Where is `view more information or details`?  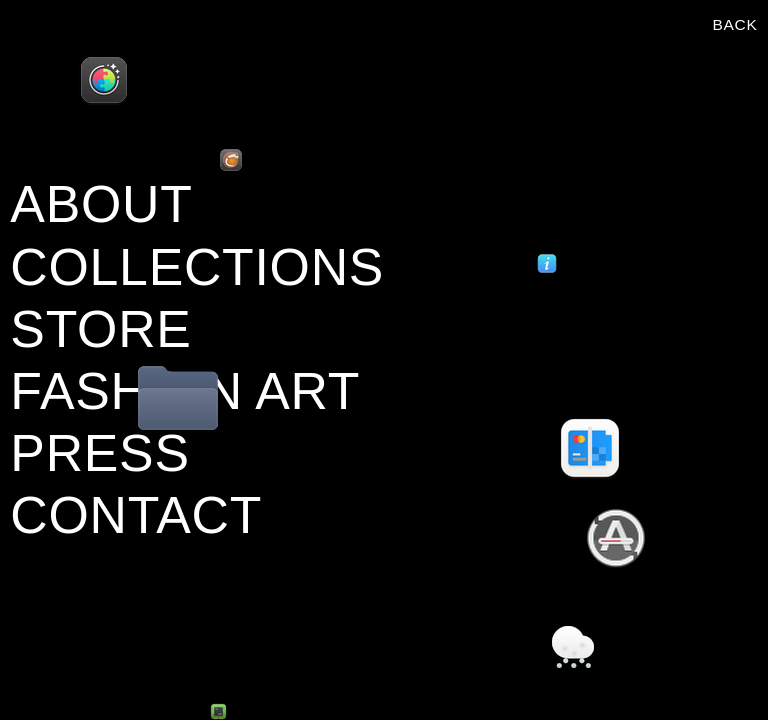
view more information or details is located at coordinates (547, 264).